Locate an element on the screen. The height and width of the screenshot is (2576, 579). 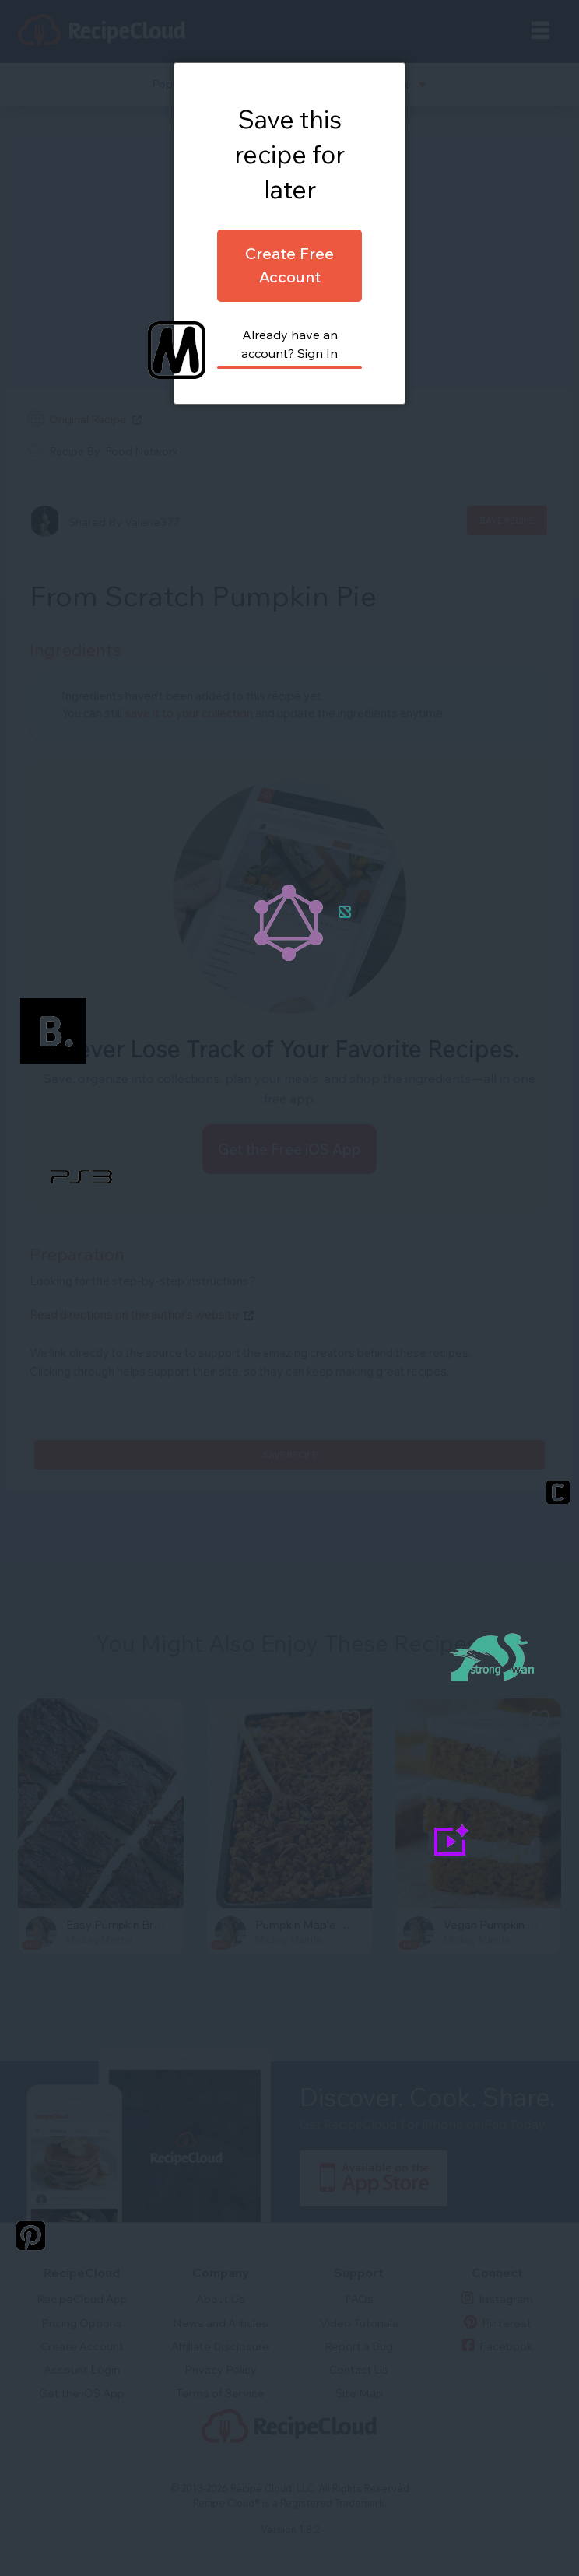
open pinterest app is located at coordinates (30, 2235).